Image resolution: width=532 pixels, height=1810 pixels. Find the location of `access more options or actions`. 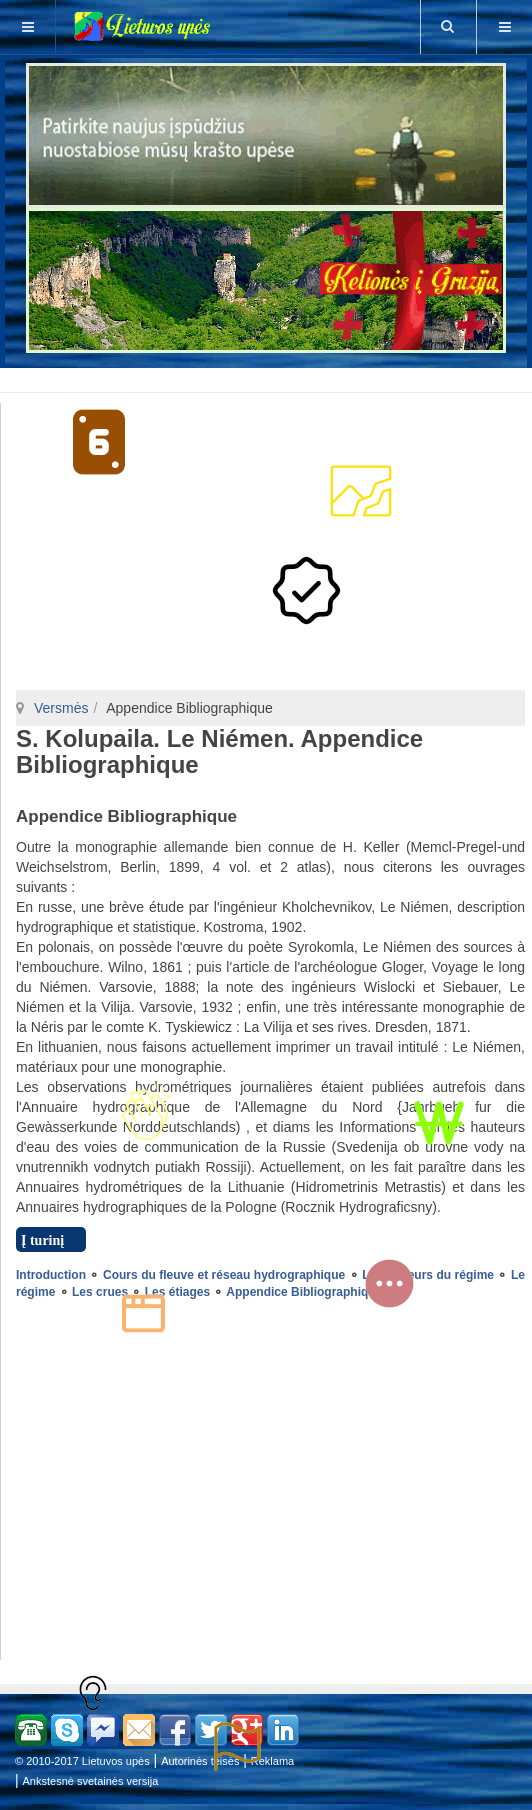

access more options or actions is located at coordinates (389, 1283).